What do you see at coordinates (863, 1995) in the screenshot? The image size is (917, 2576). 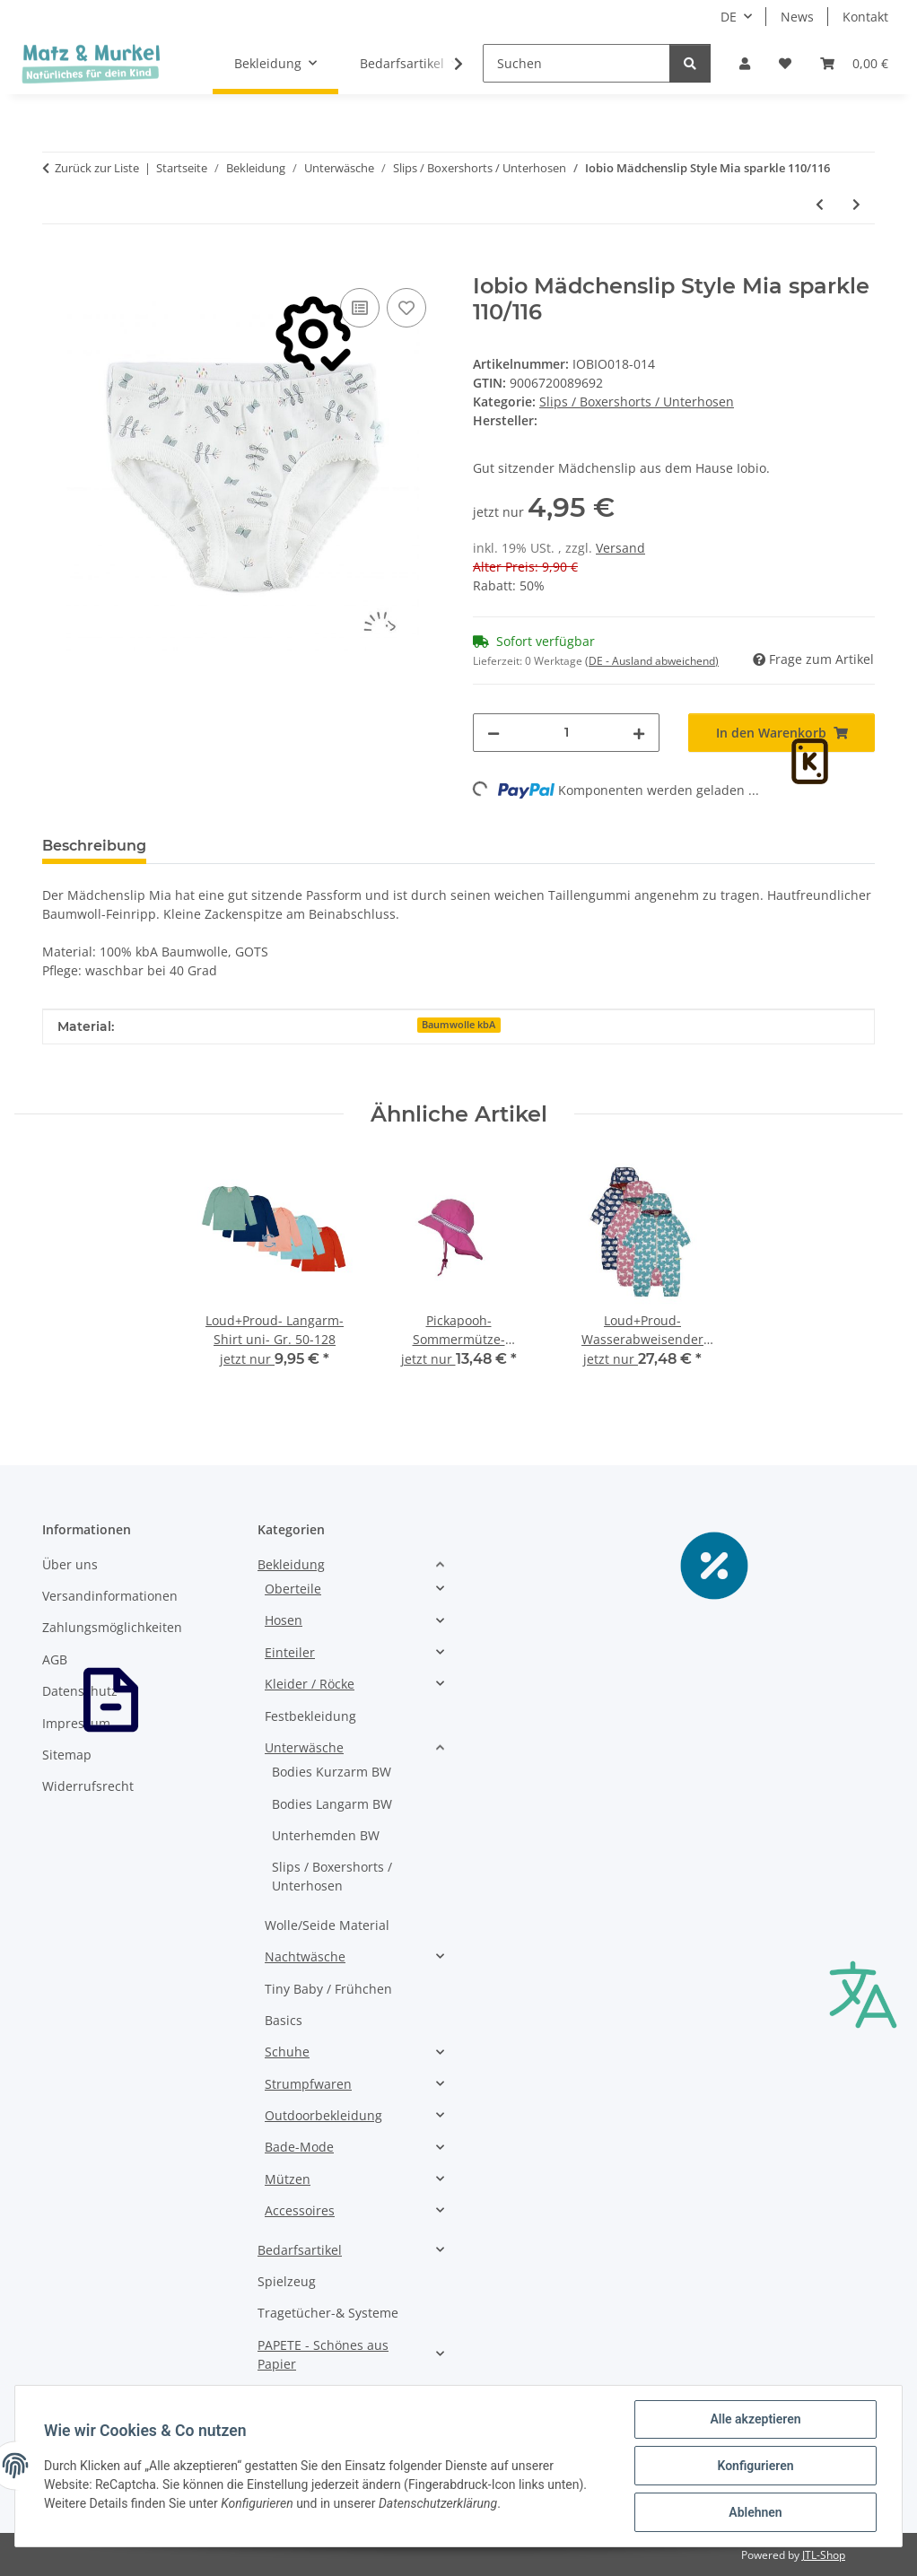 I see `change language settings` at bounding box center [863, 1995].